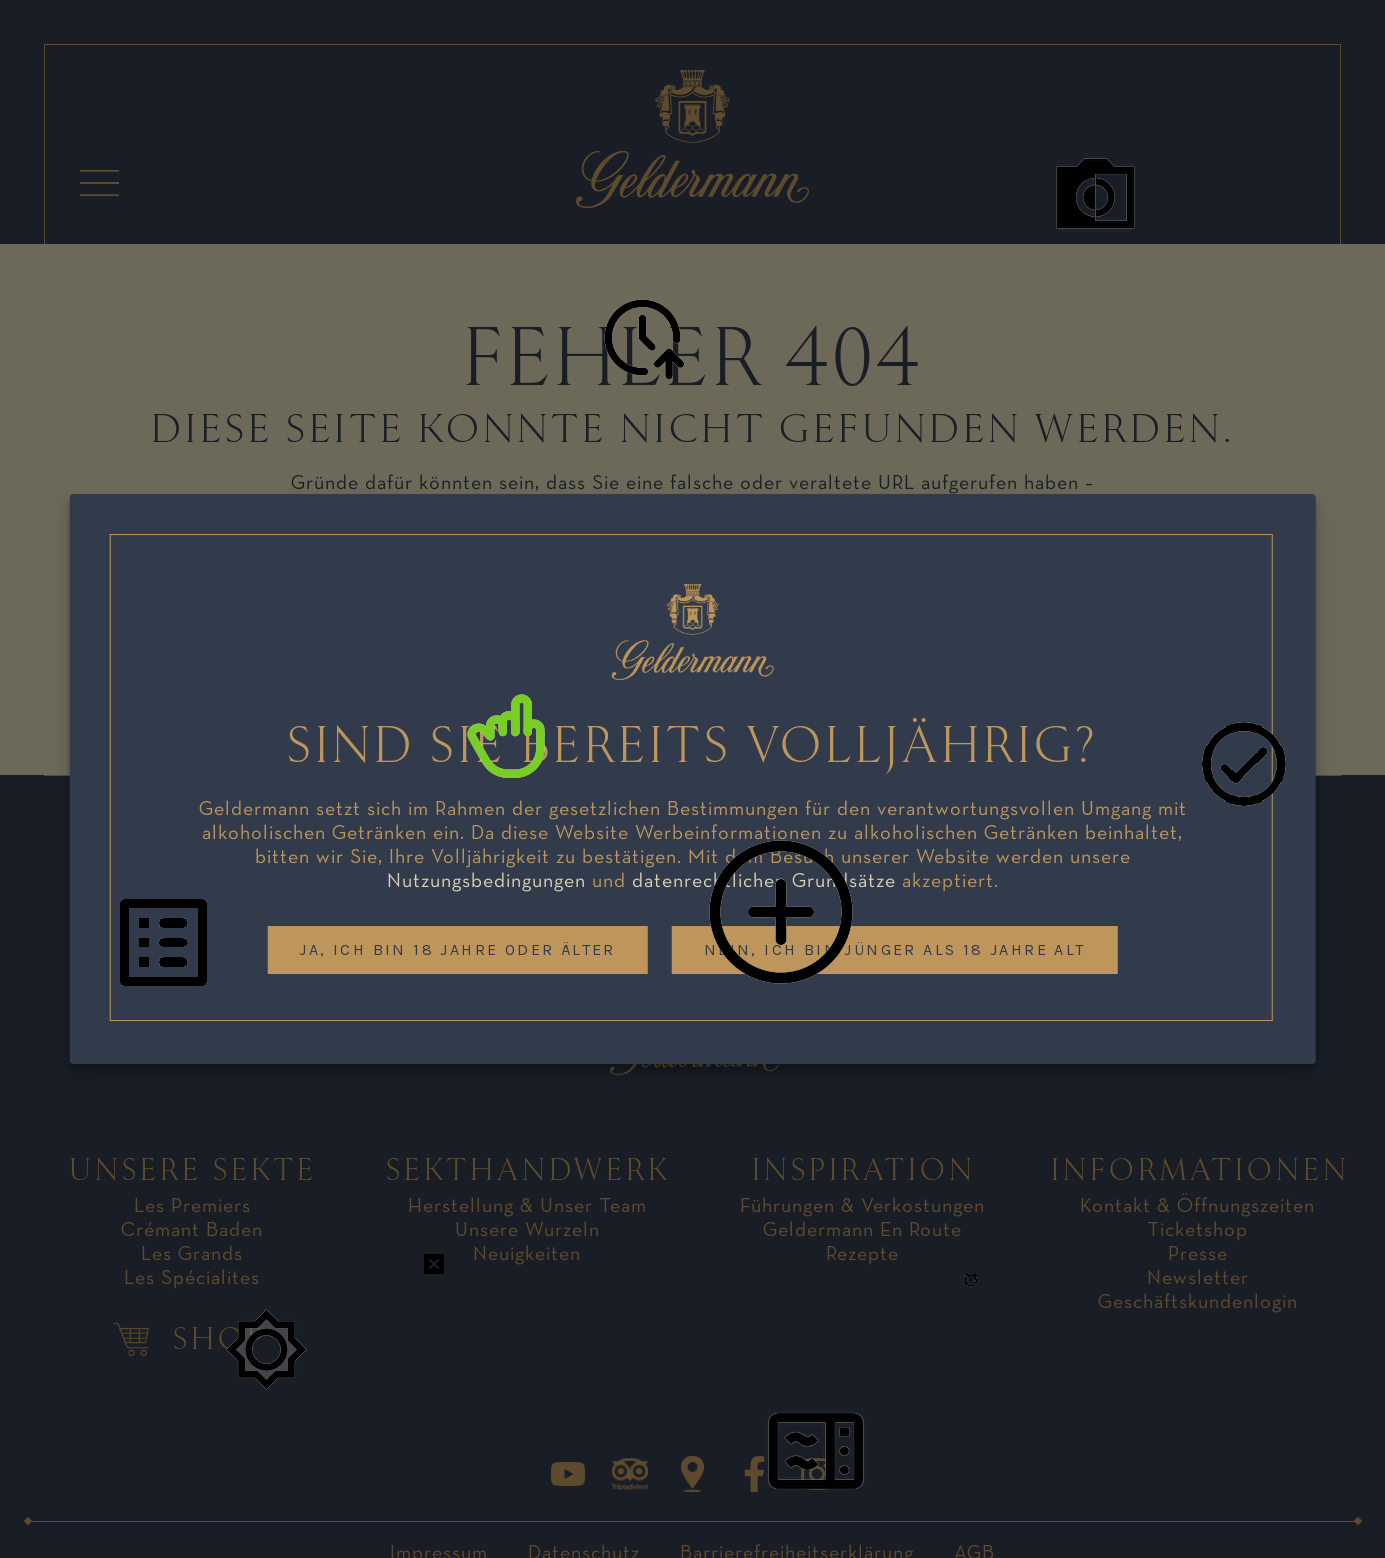  What do you see at coordinates (781, 912) in the screenshot?
I see `add a new item` at bounding box center [781, 912].